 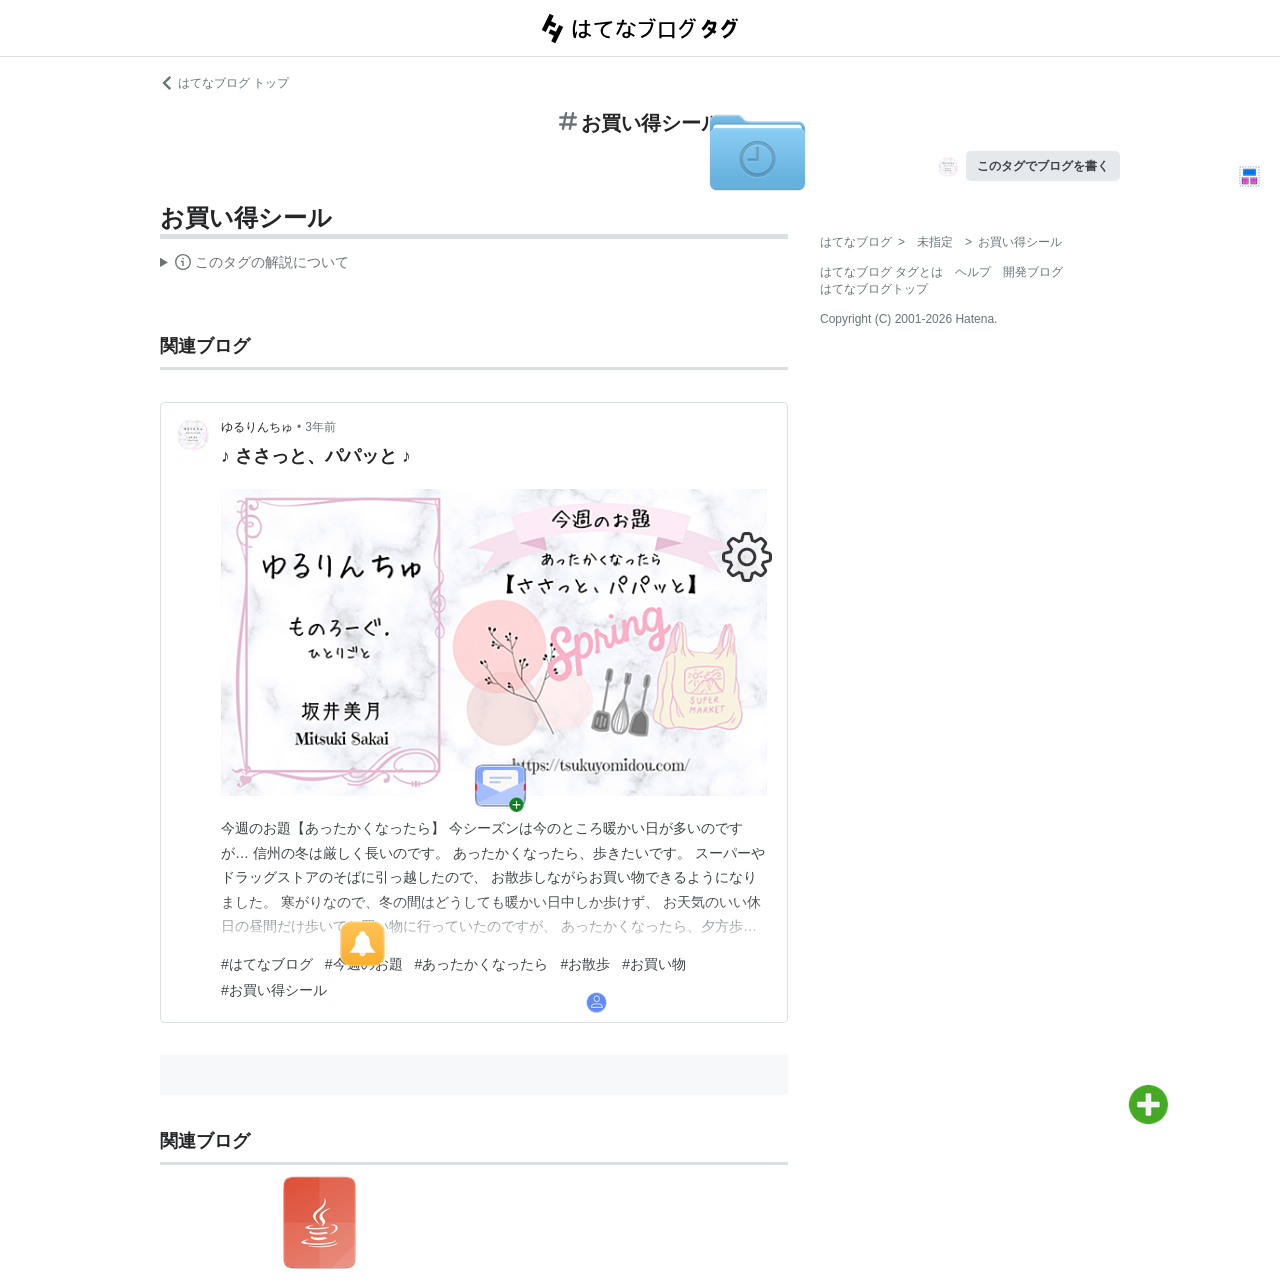 What do you see at coordinates (596, 1002) in the screenshot?
I see `indicates a personal or user-owned item` at bounding box center [596, 1002].